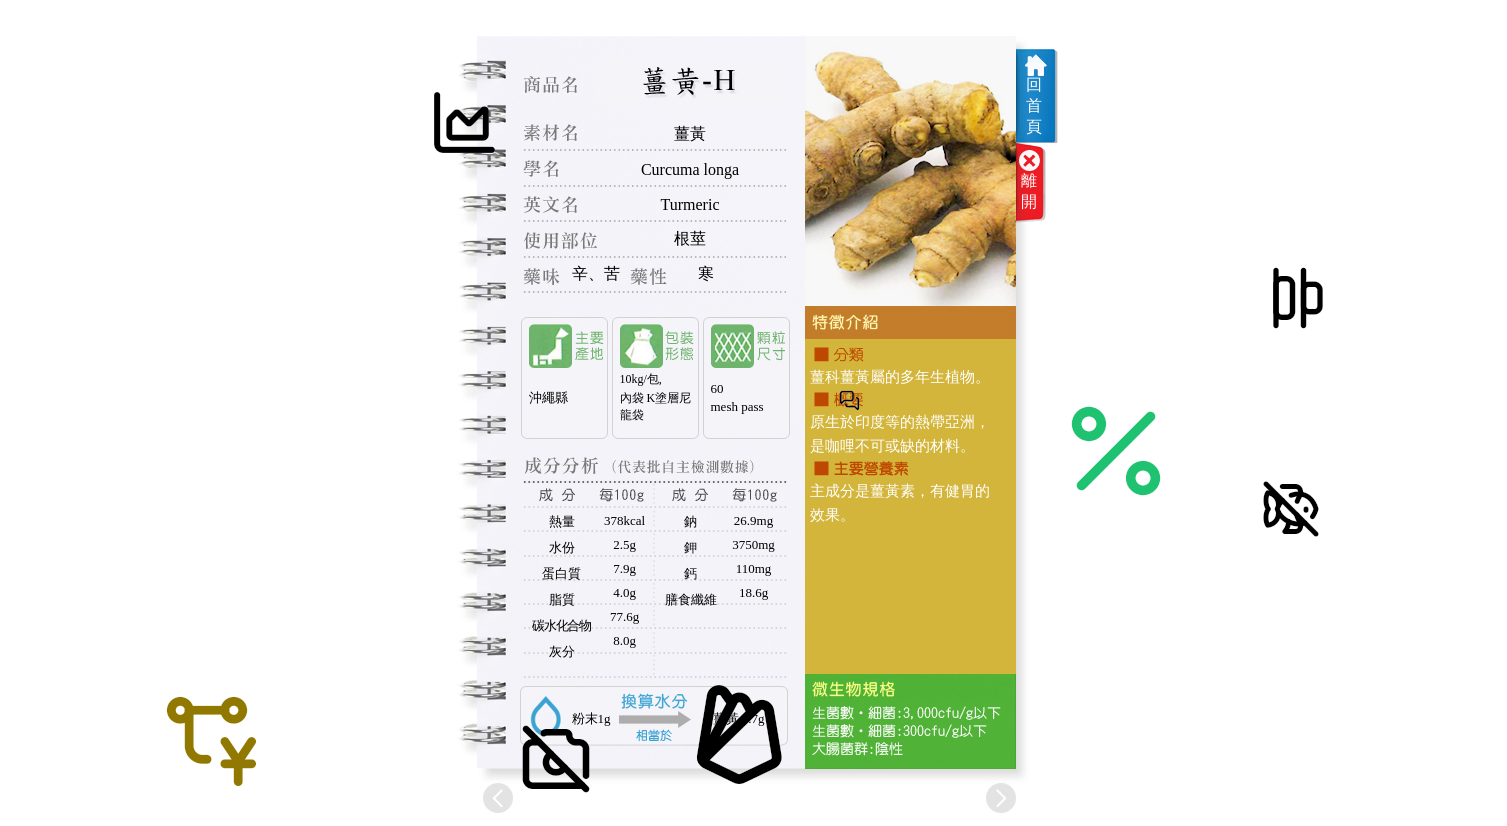 The height and width of the screenshot is (826, 1507). I want to click on camera is disabled or turned off, so click(556, 759).